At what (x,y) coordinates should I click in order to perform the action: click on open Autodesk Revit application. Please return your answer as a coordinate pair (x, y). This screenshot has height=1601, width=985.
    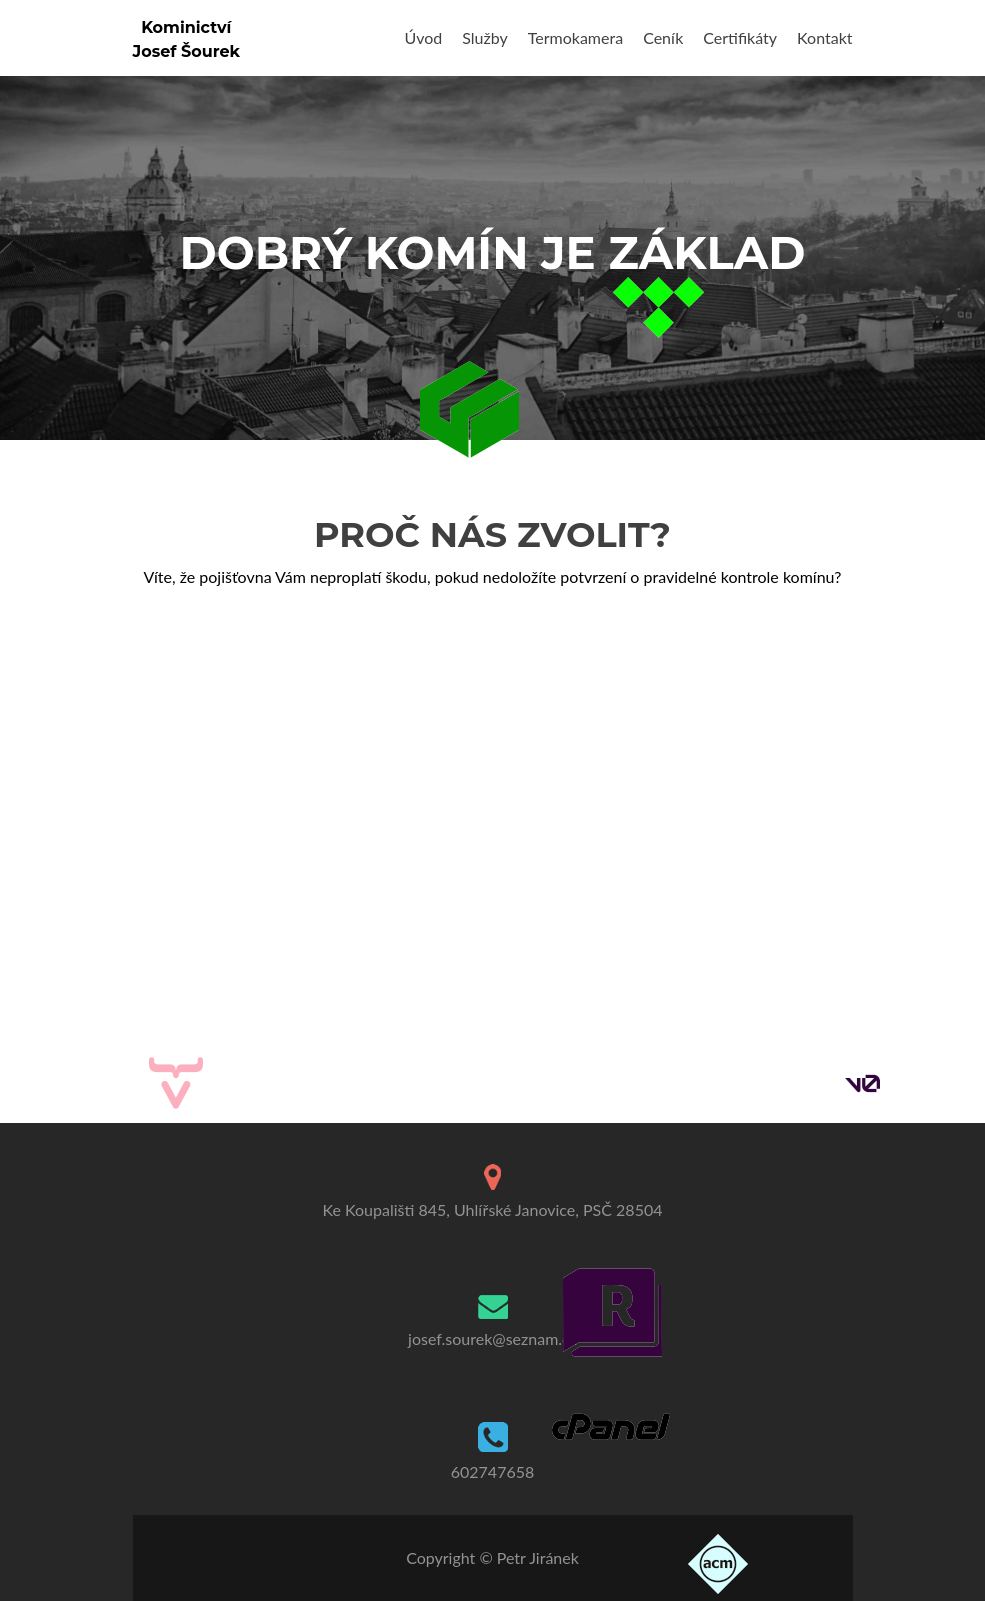
    Looking at the image, I should click on (612, 1312).